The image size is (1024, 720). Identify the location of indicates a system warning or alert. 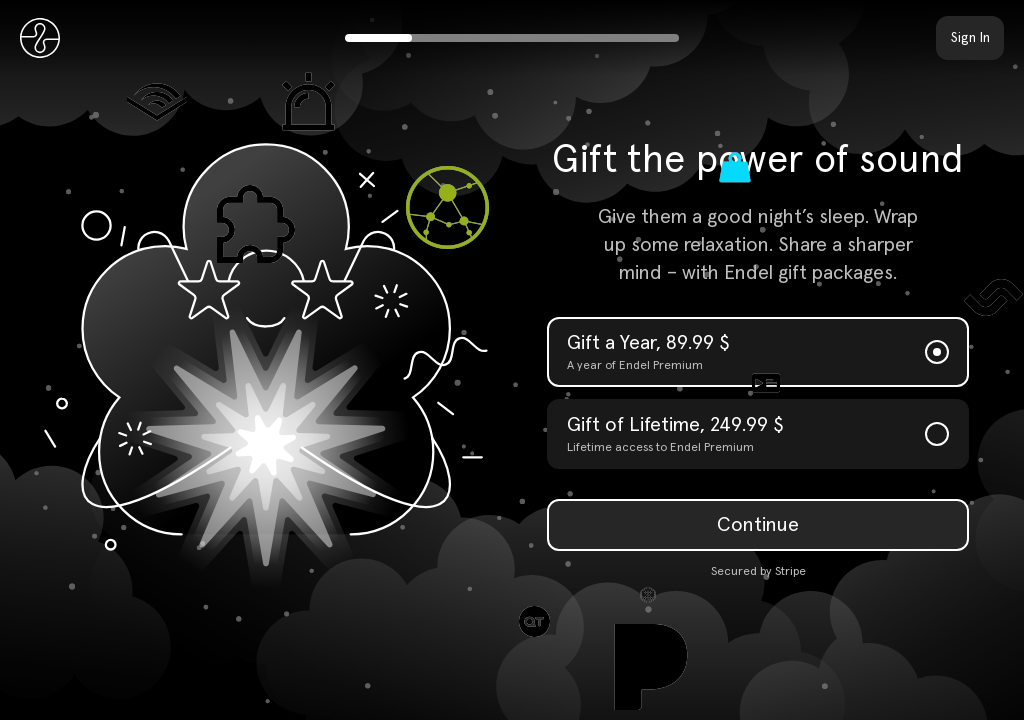
(308, 101).